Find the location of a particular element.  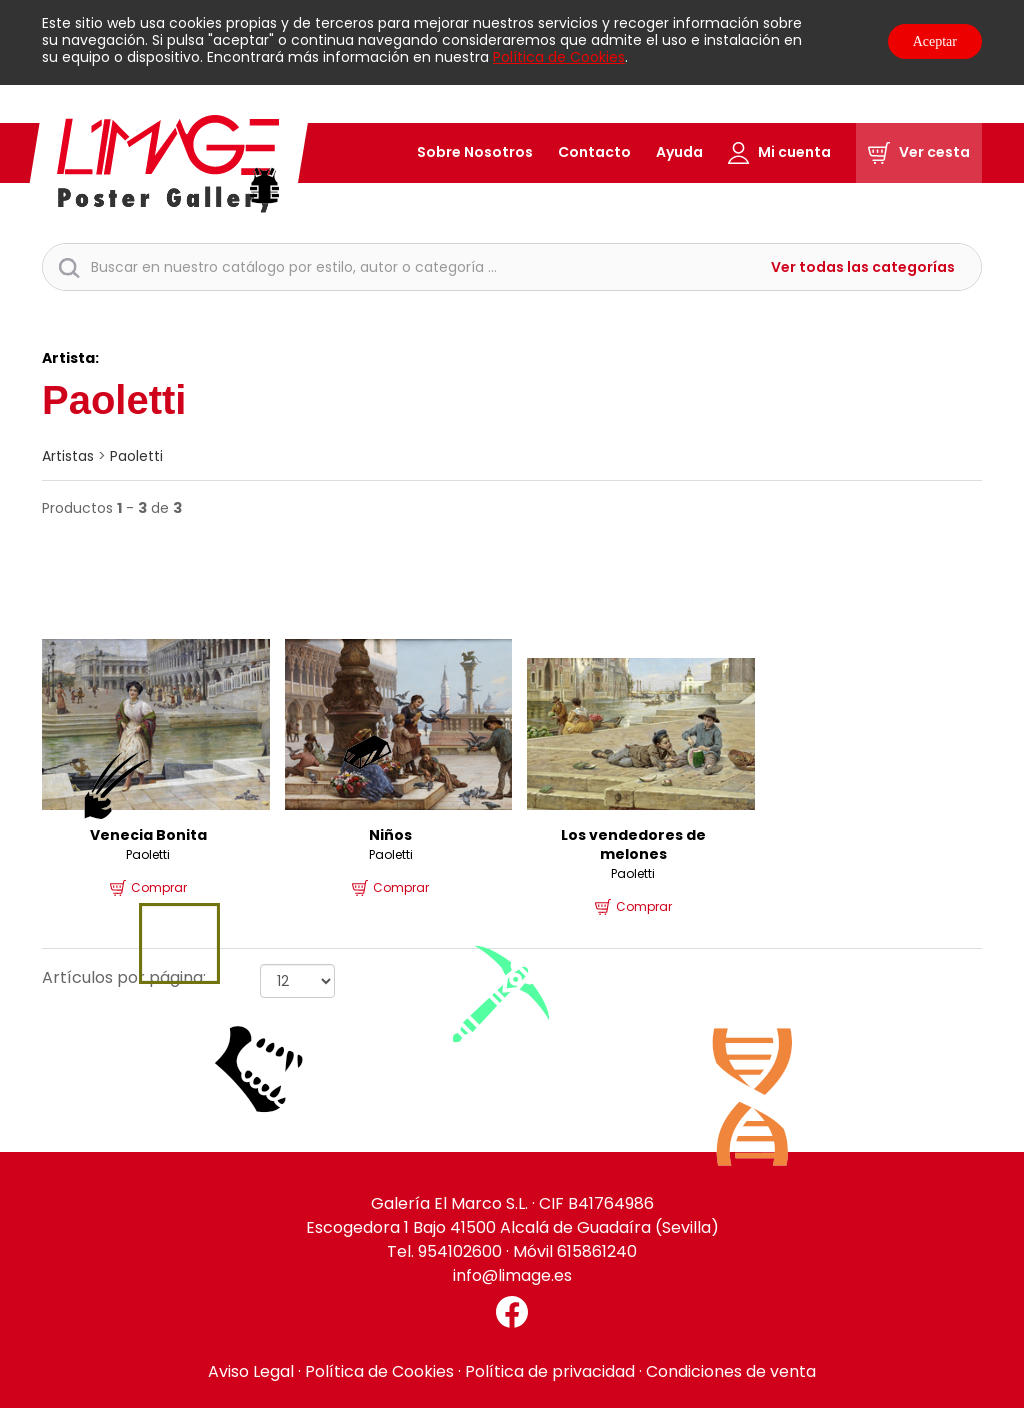

select wolverine character or skin is located at coordinates (119, 784).